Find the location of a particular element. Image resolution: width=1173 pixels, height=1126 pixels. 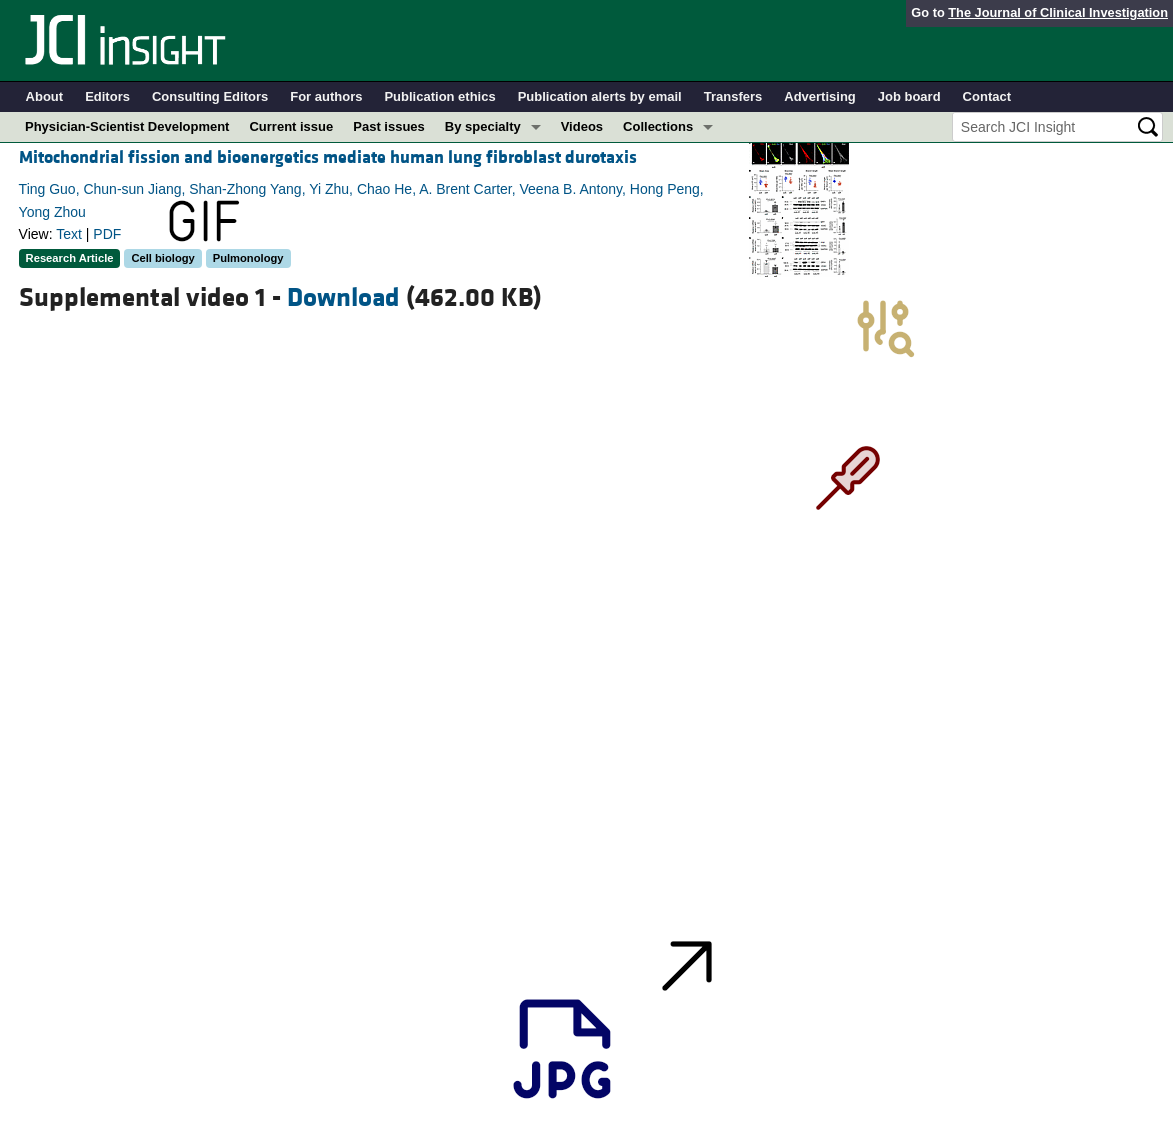

search or filter adjustment settings is located at coordinates (883, 326).